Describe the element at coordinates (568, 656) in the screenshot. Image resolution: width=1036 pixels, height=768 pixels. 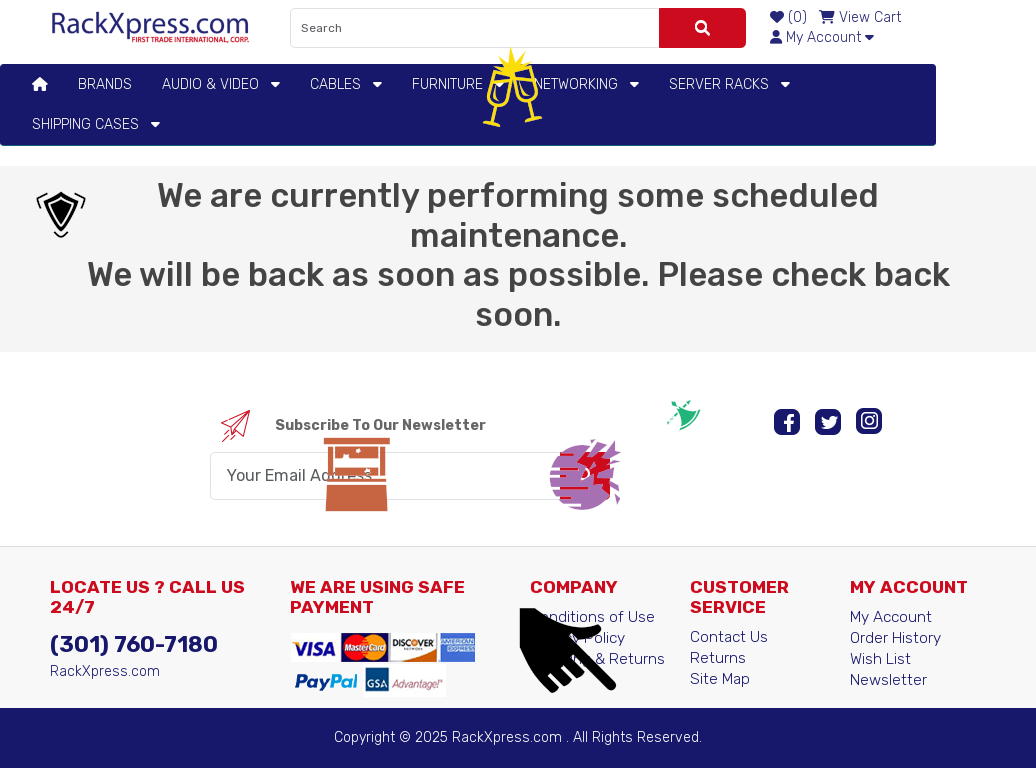
I see `tap to select or indicate an item` at that location.